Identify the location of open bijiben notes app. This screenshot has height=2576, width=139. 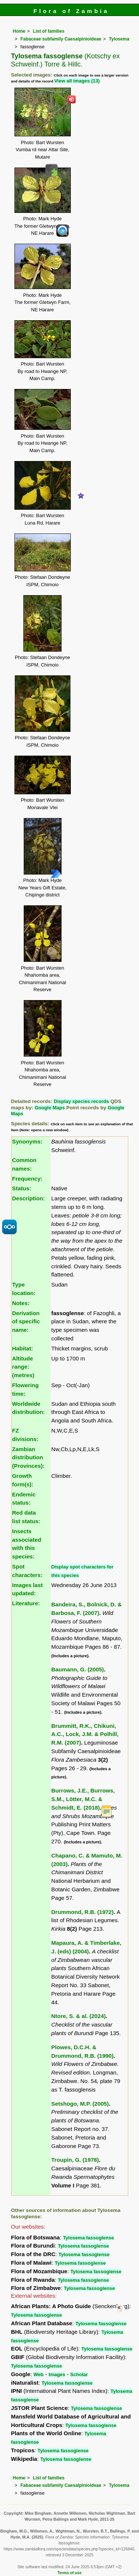
(106, 1811).